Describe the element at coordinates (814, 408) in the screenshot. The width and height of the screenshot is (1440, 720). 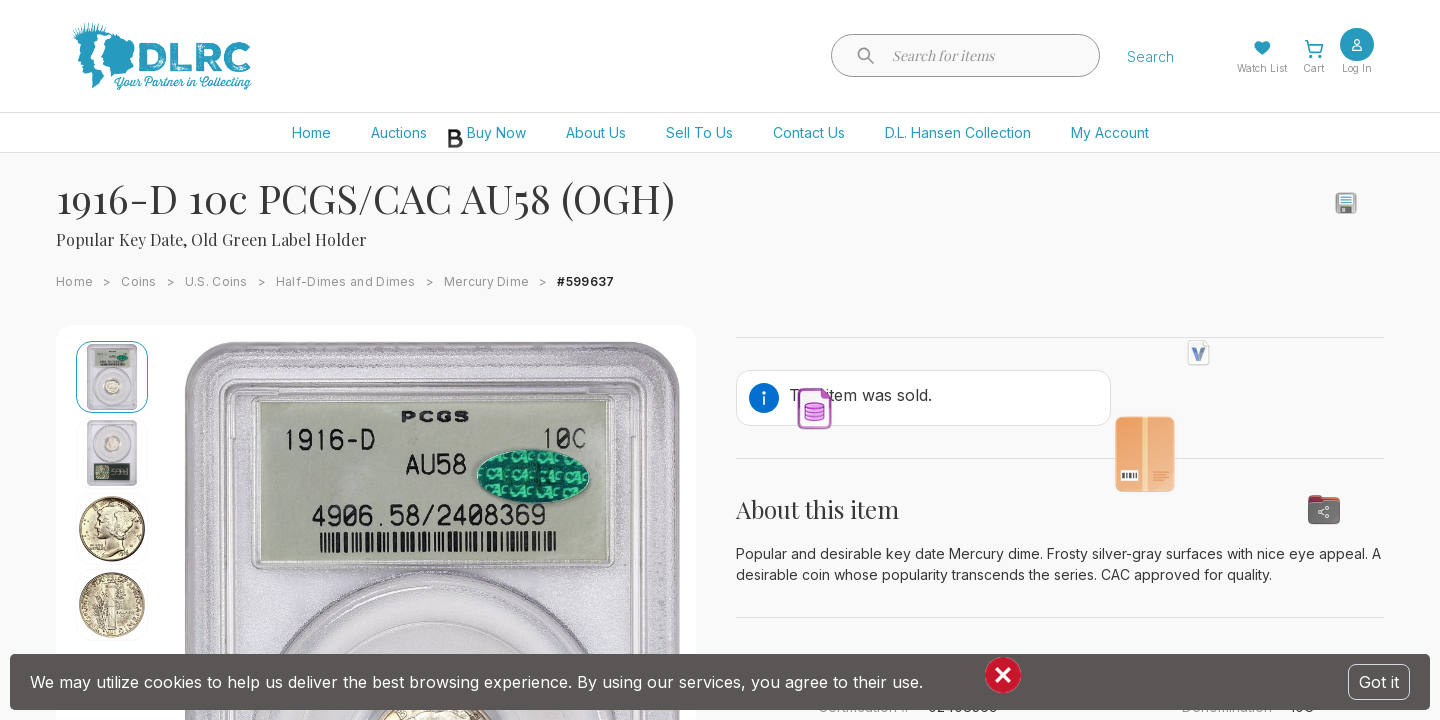
I see `libreoffice base database file` at that location.